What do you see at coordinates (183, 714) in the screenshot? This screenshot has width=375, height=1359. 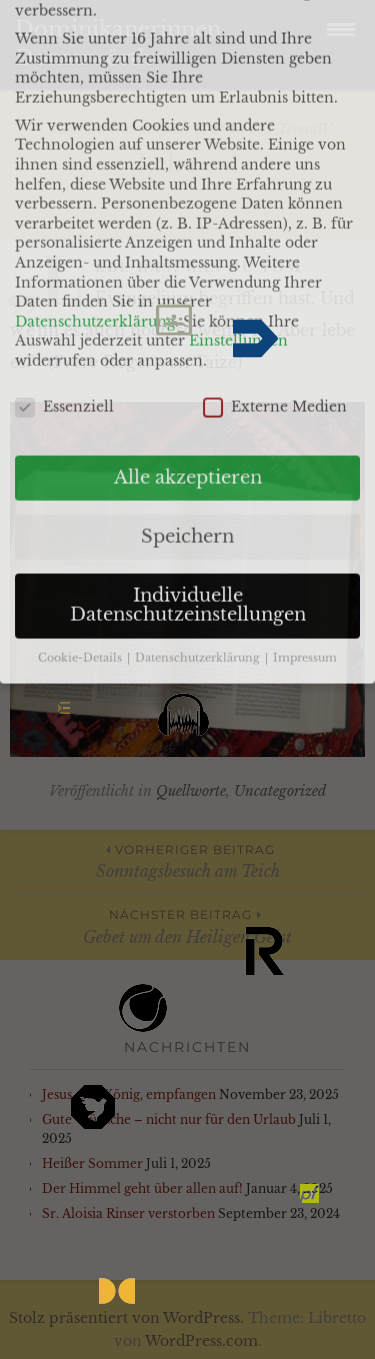 I see `open audacity audio editor` at bounding box center [183, 714].